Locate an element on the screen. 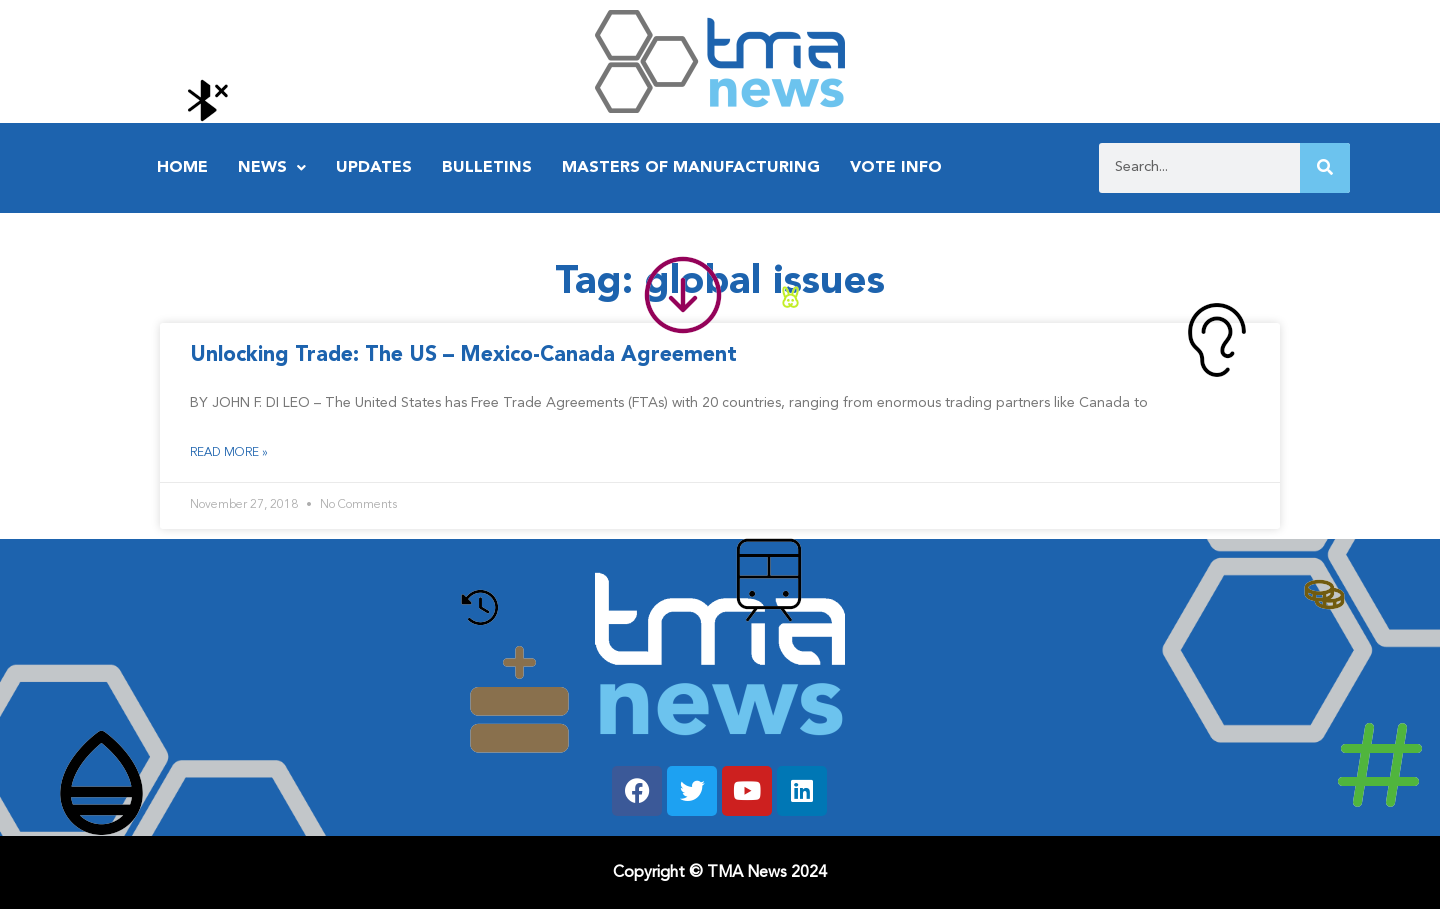 Image resolution: width=1440 pixels, height=909 pixels. view your coin balance or currency is located at coordinates (1324, 594).